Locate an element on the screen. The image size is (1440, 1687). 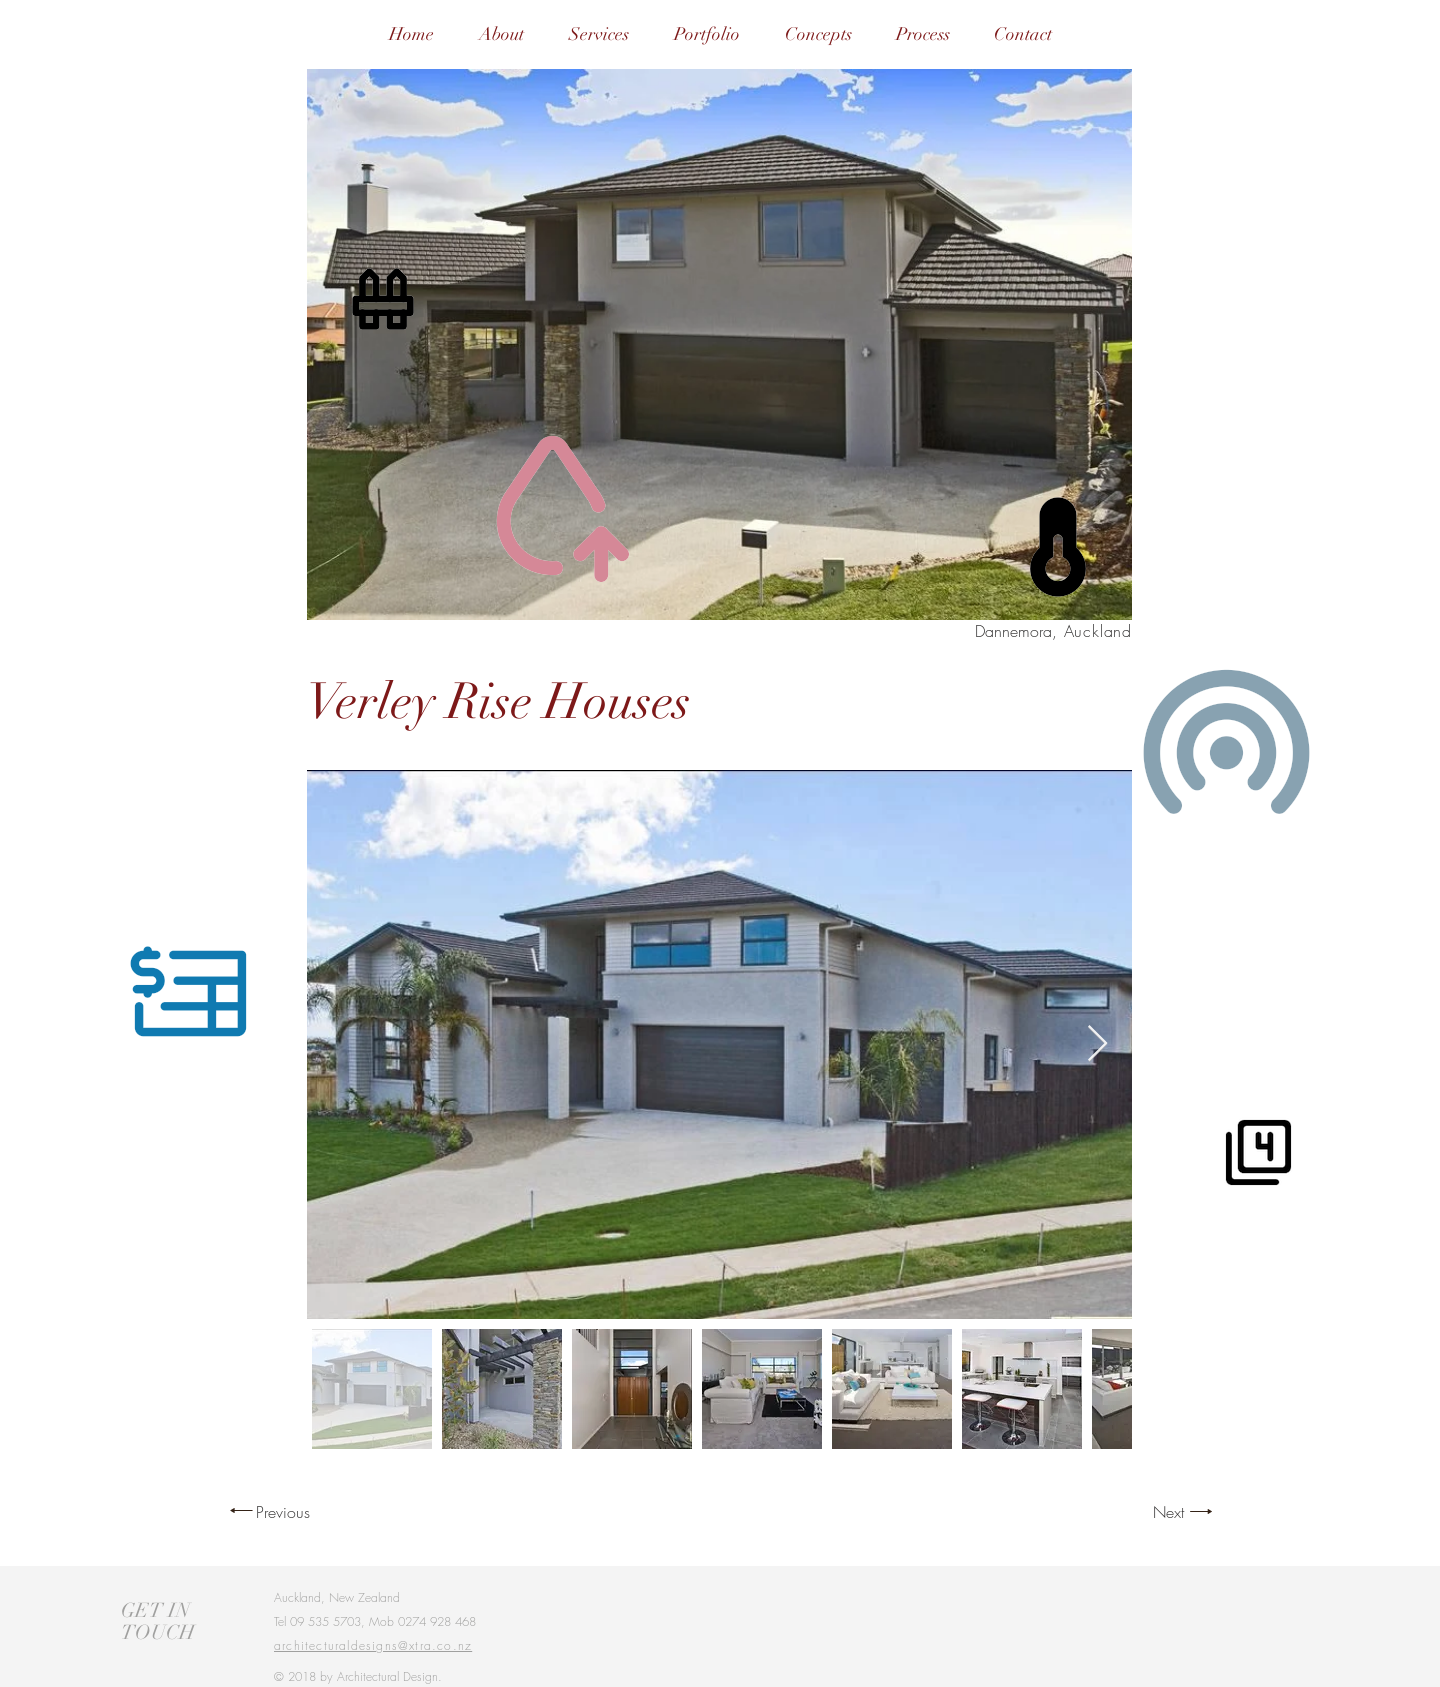
start a live broadcast or stream is located at coordinates (1226, 744).